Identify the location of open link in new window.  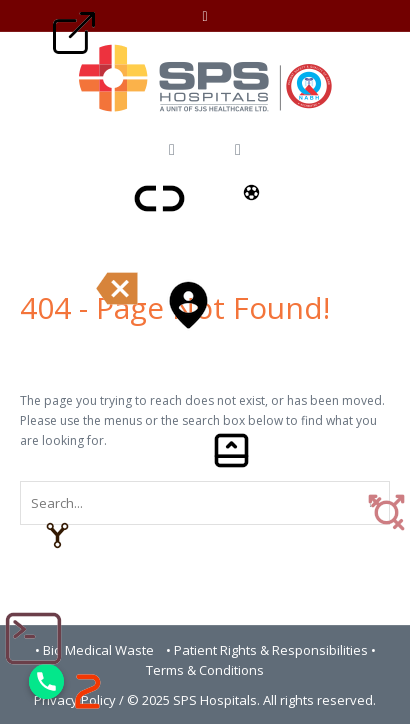
(74, 33).